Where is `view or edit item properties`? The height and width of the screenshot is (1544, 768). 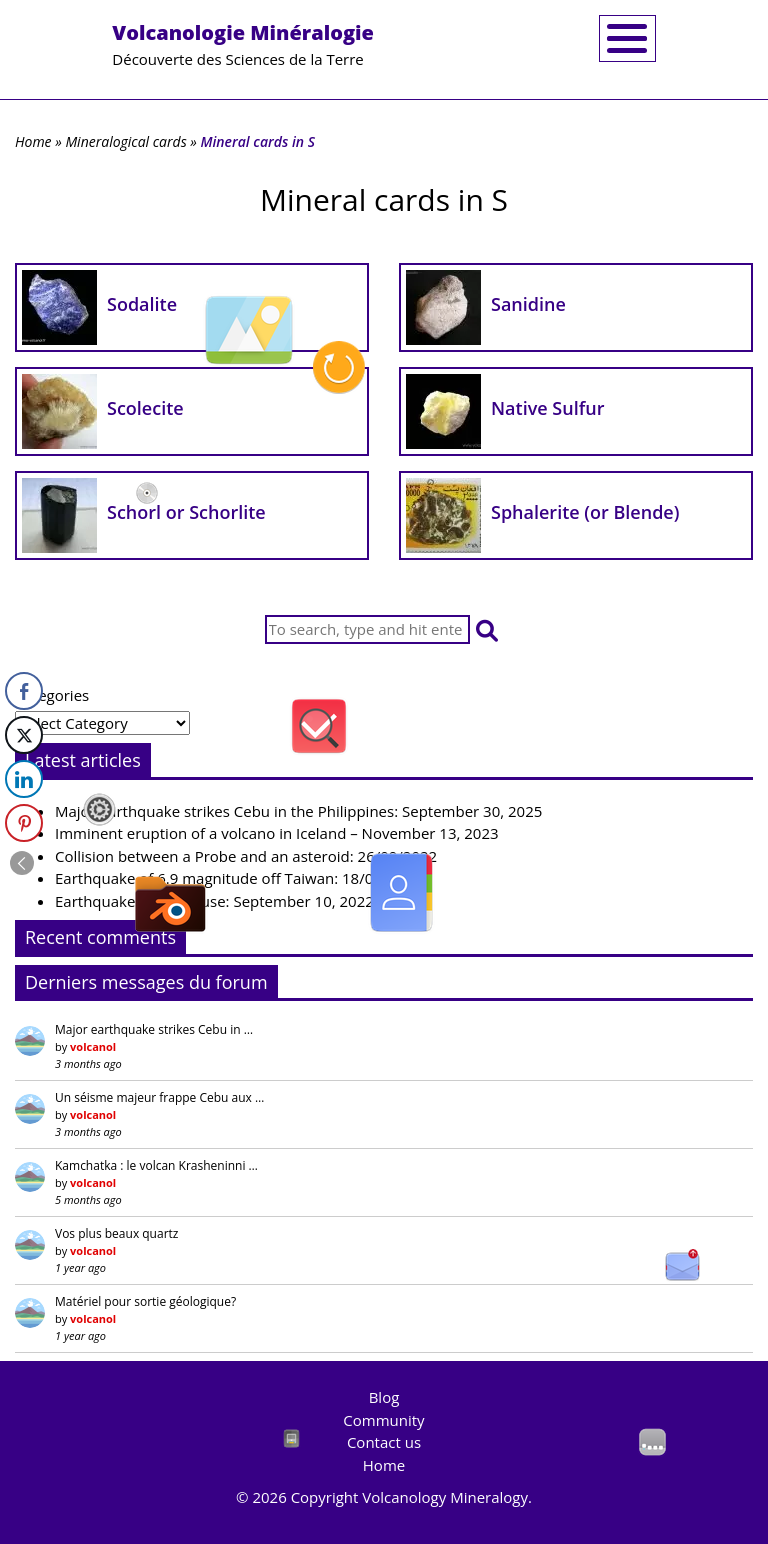
view or edit item properties is located at coordinates (99, 809).